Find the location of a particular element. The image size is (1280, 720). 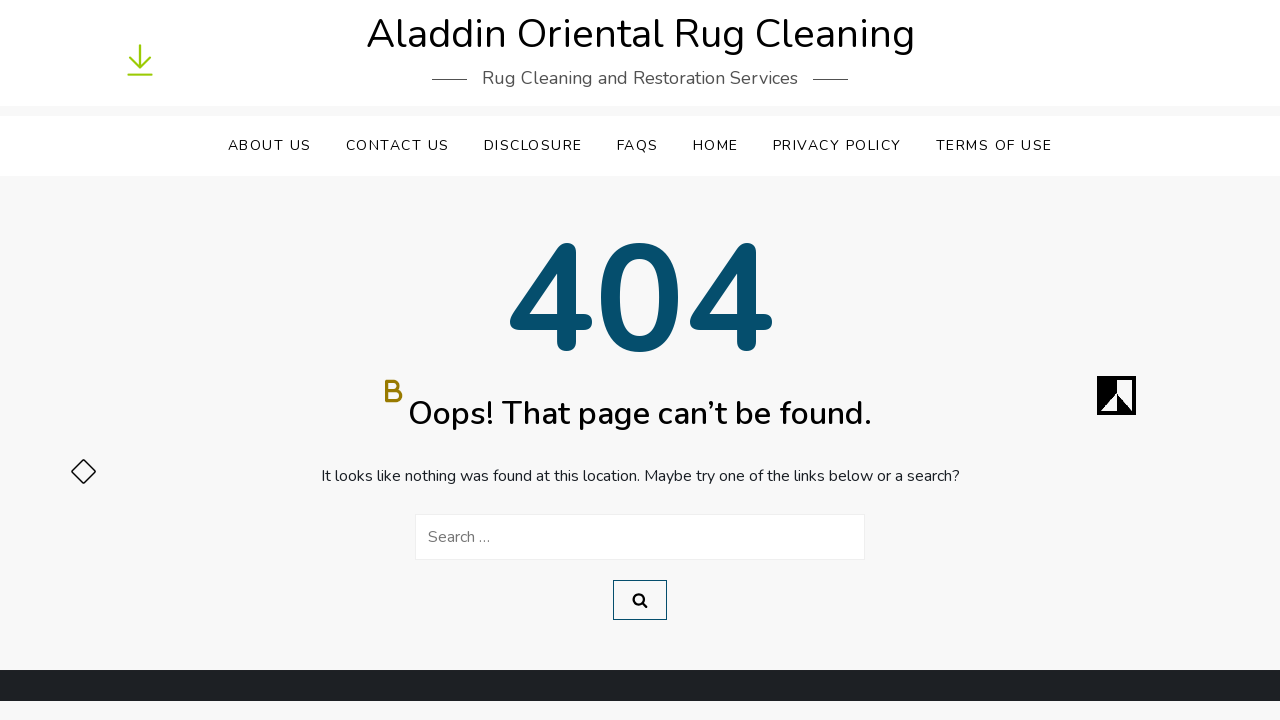

apply black and white filter to image is located at coordinates (1116, 395).